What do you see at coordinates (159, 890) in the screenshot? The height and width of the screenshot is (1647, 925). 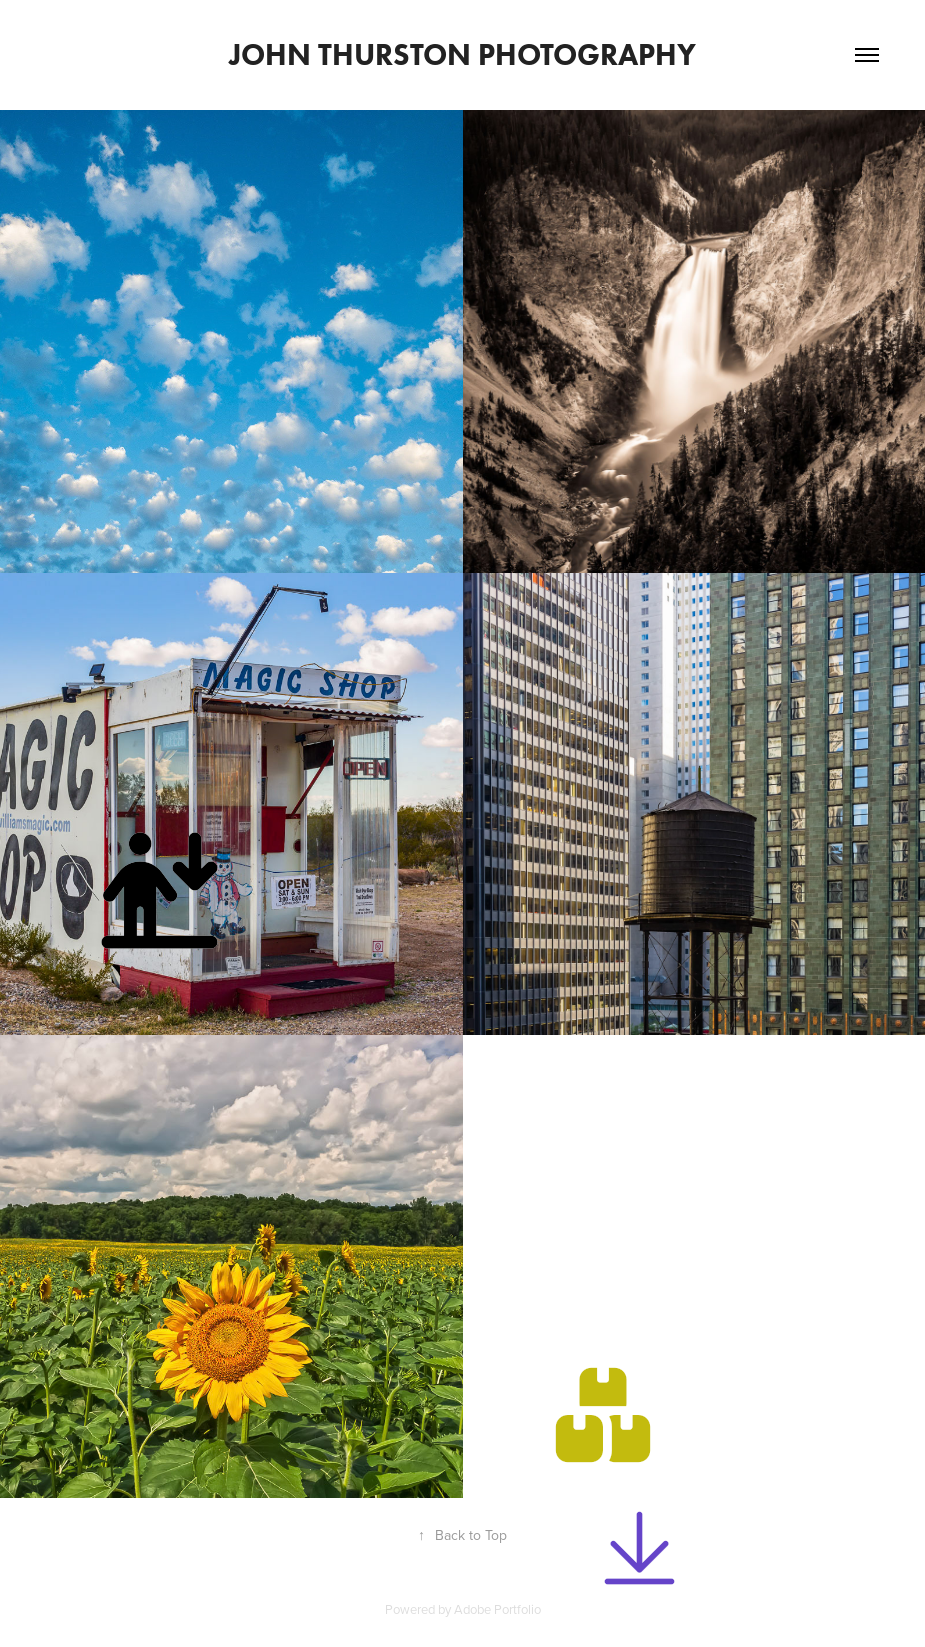 I see `download user profile` at bounding box center [159, 890].